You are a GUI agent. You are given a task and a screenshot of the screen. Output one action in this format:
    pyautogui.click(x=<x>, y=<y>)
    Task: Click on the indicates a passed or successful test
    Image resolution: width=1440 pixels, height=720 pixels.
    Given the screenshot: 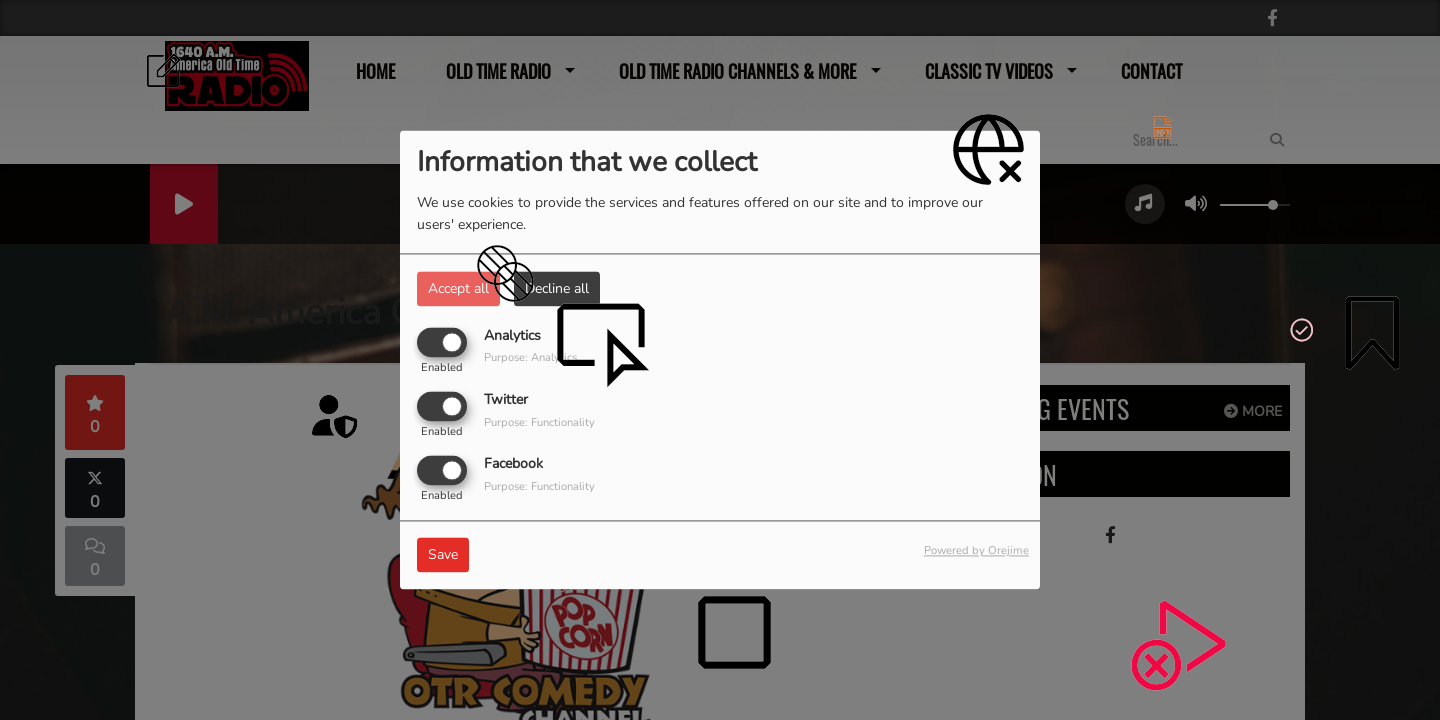 What is the action you would take?
    pyautogui.click(x=1302, y=330)
    